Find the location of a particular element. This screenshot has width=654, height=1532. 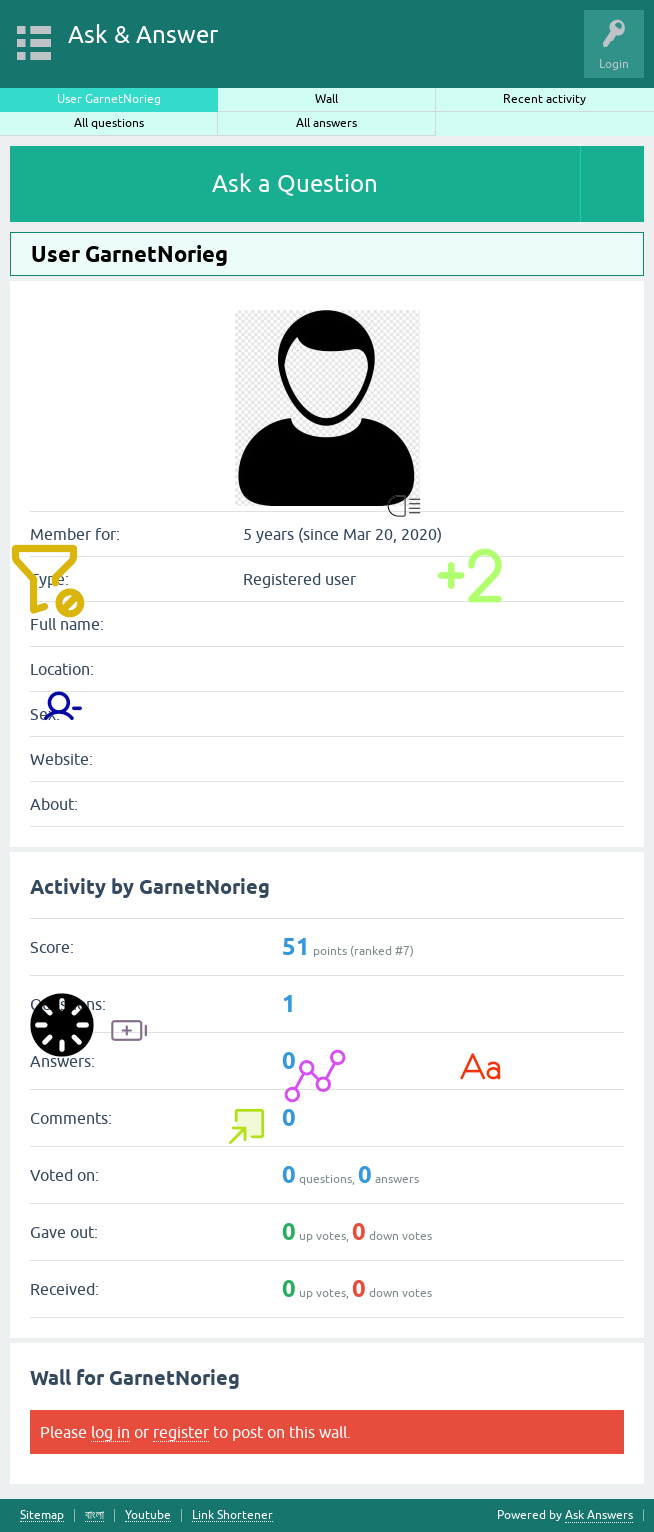

loading content in progress is located at coordinates (62, 1025).